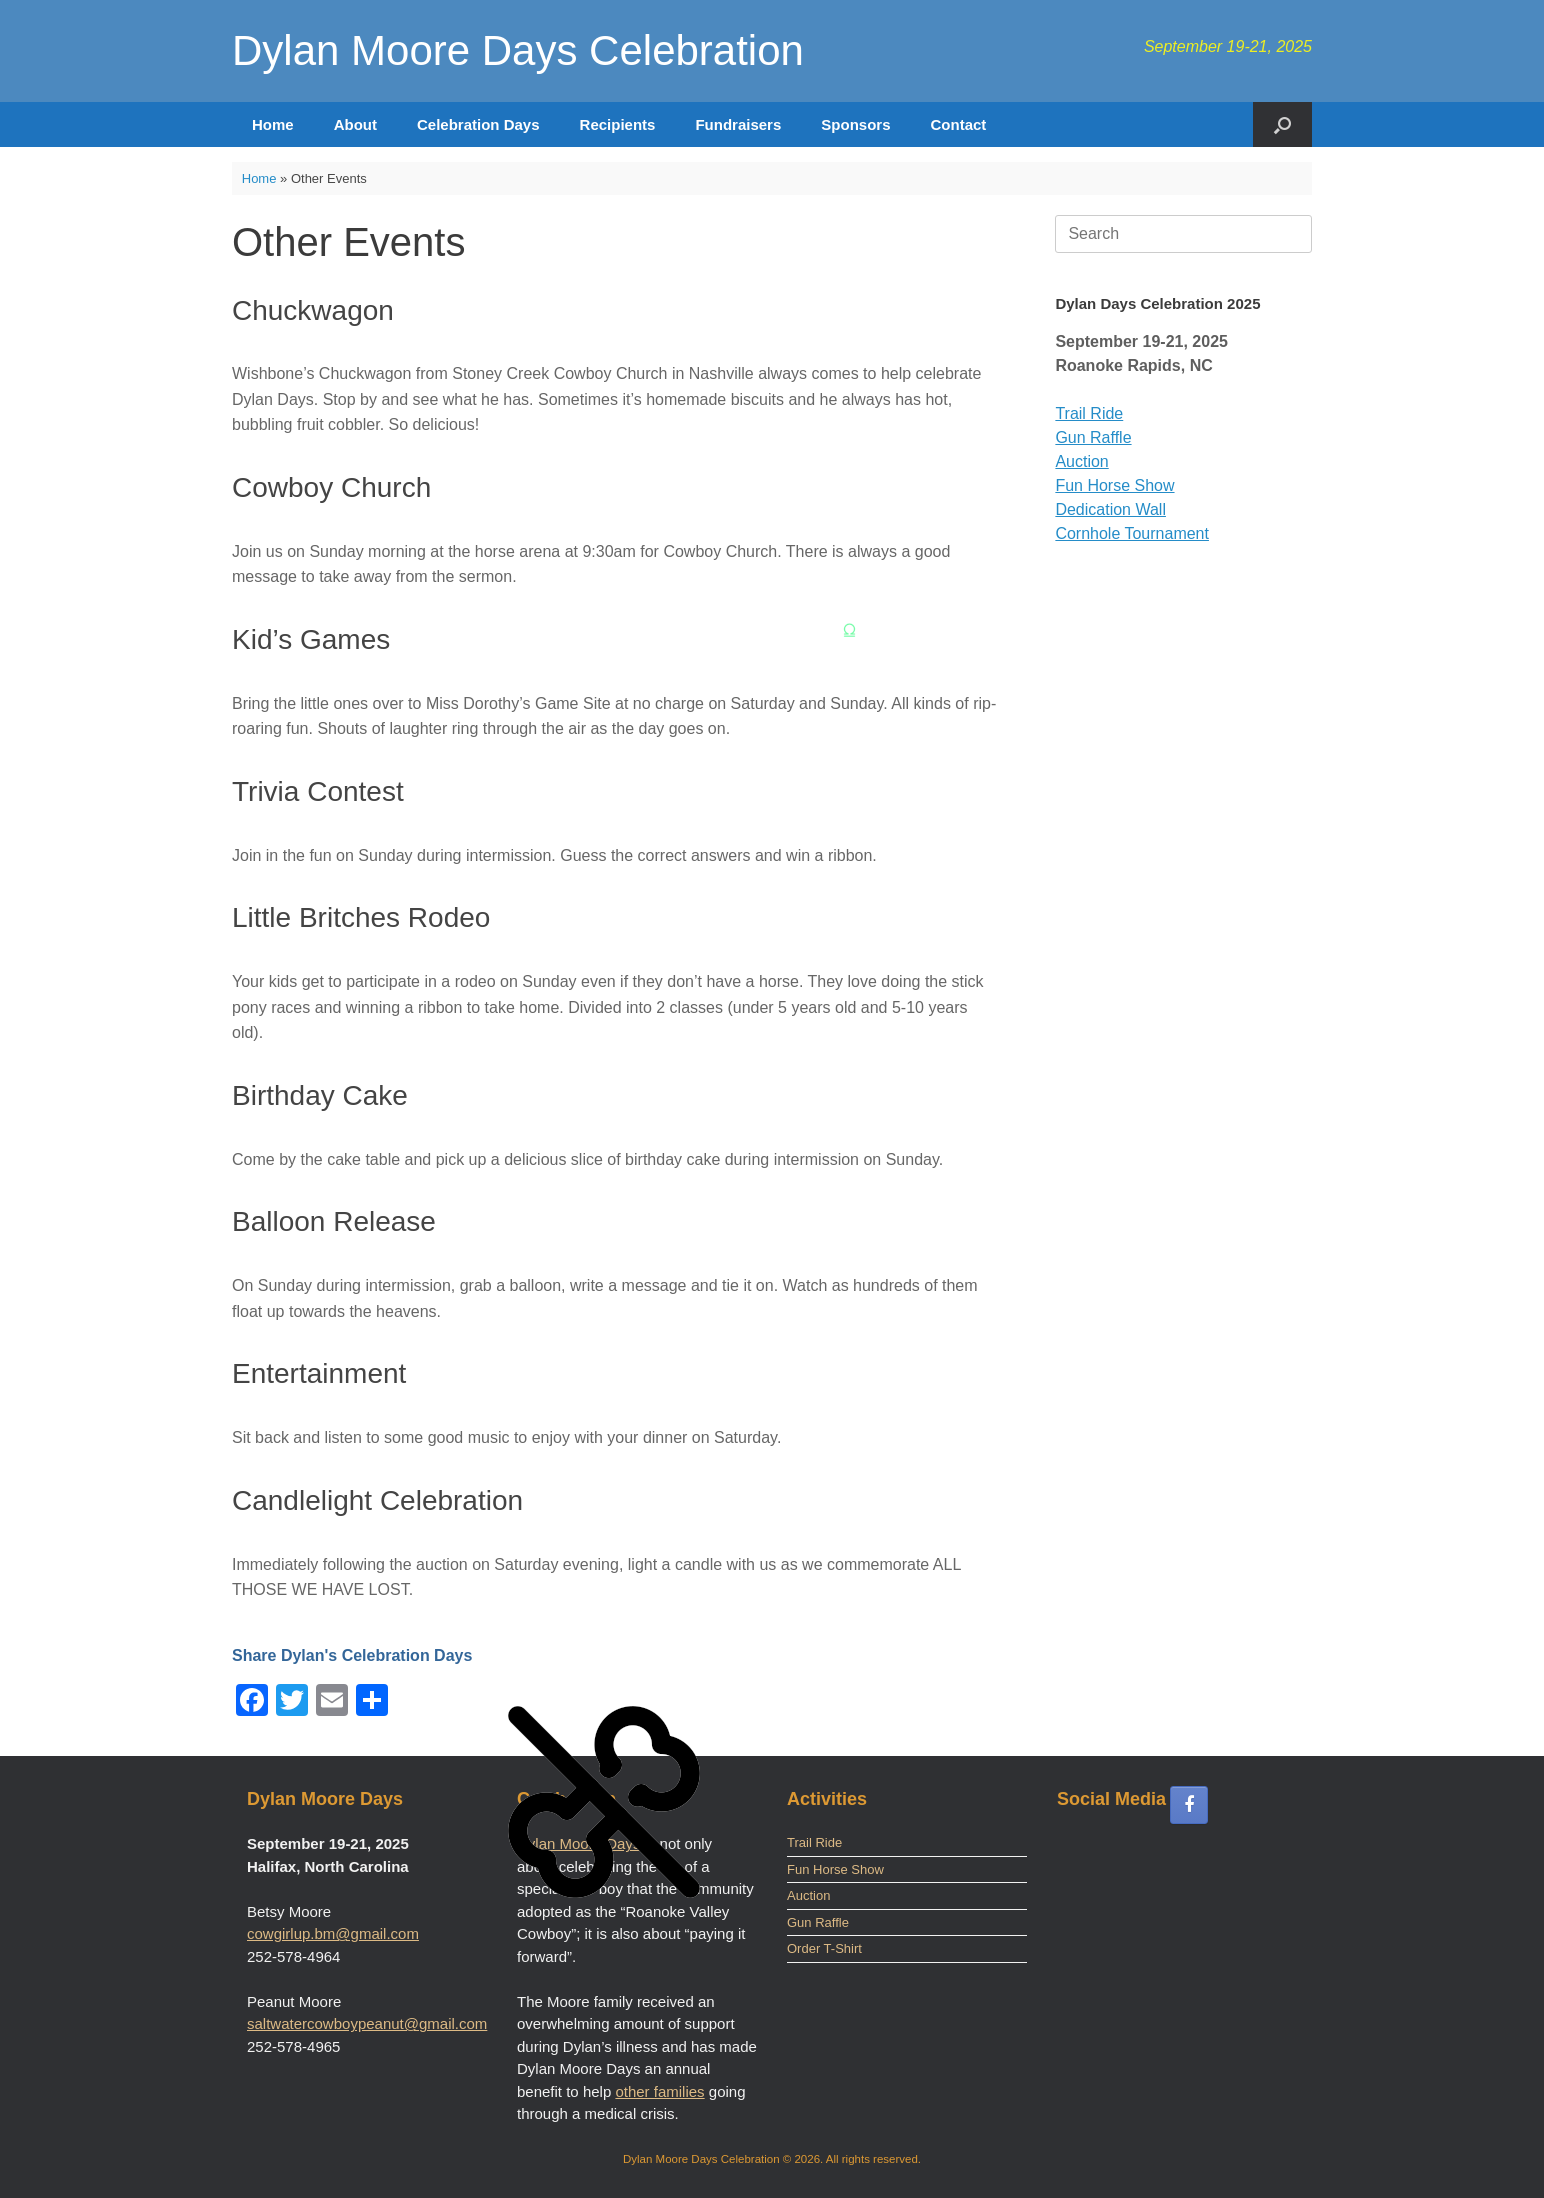  Describe the element at coordinates (849, 630) in the screenshot. I see `libra zodiac sign symbol` at that location.